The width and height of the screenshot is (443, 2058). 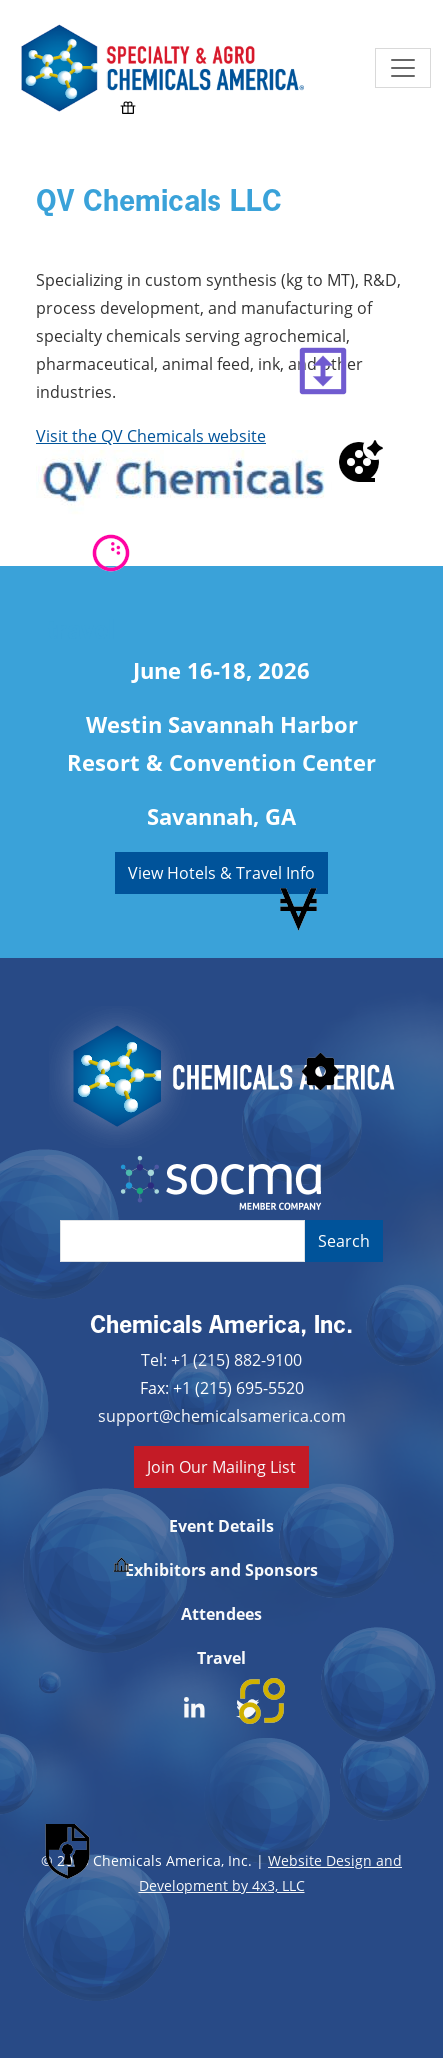 What do you see at coordinates (323, 371) in the screenshot?
I see `flip content vertically` at bounding box center [323, 371].